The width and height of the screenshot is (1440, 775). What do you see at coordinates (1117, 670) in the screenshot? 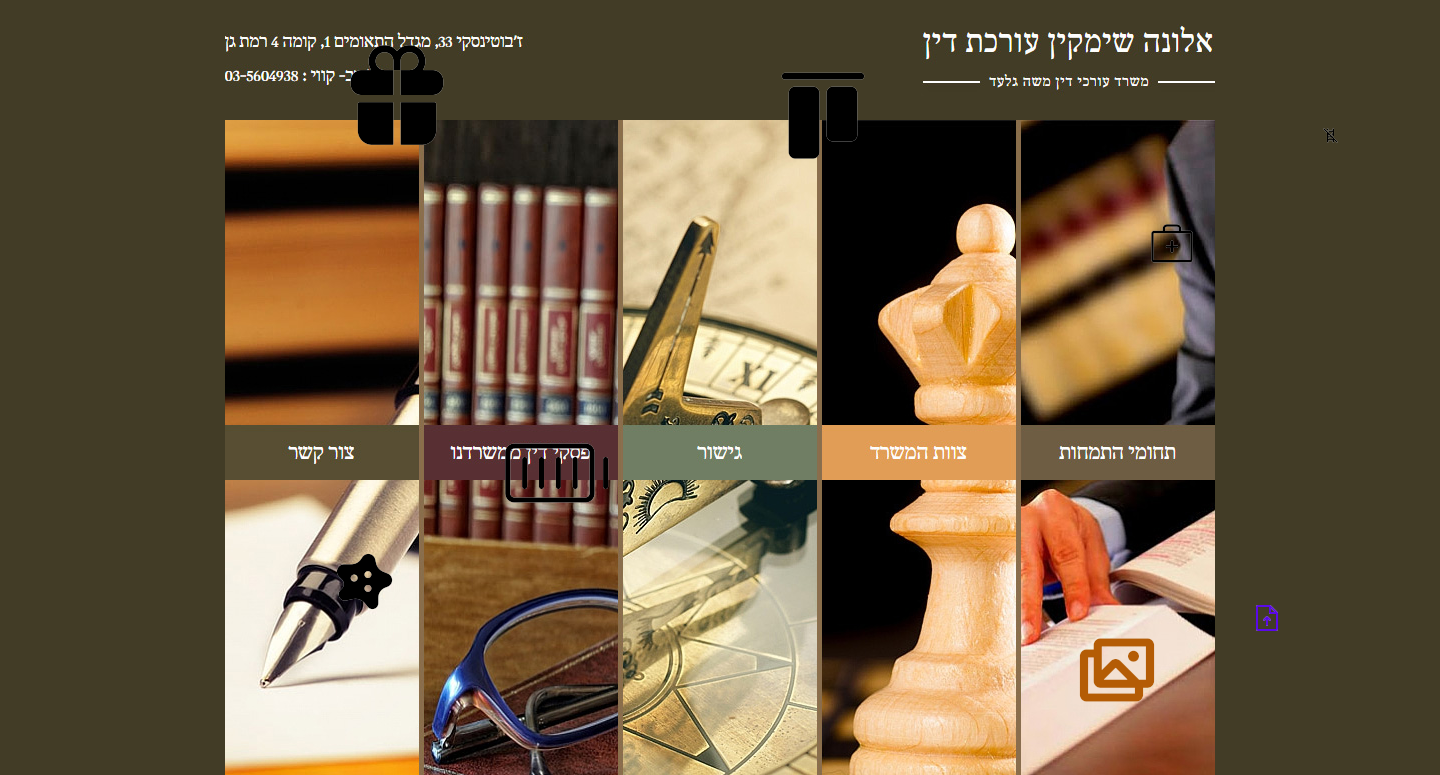
I see `view photo gallery` at bounding box center [1117, 670].